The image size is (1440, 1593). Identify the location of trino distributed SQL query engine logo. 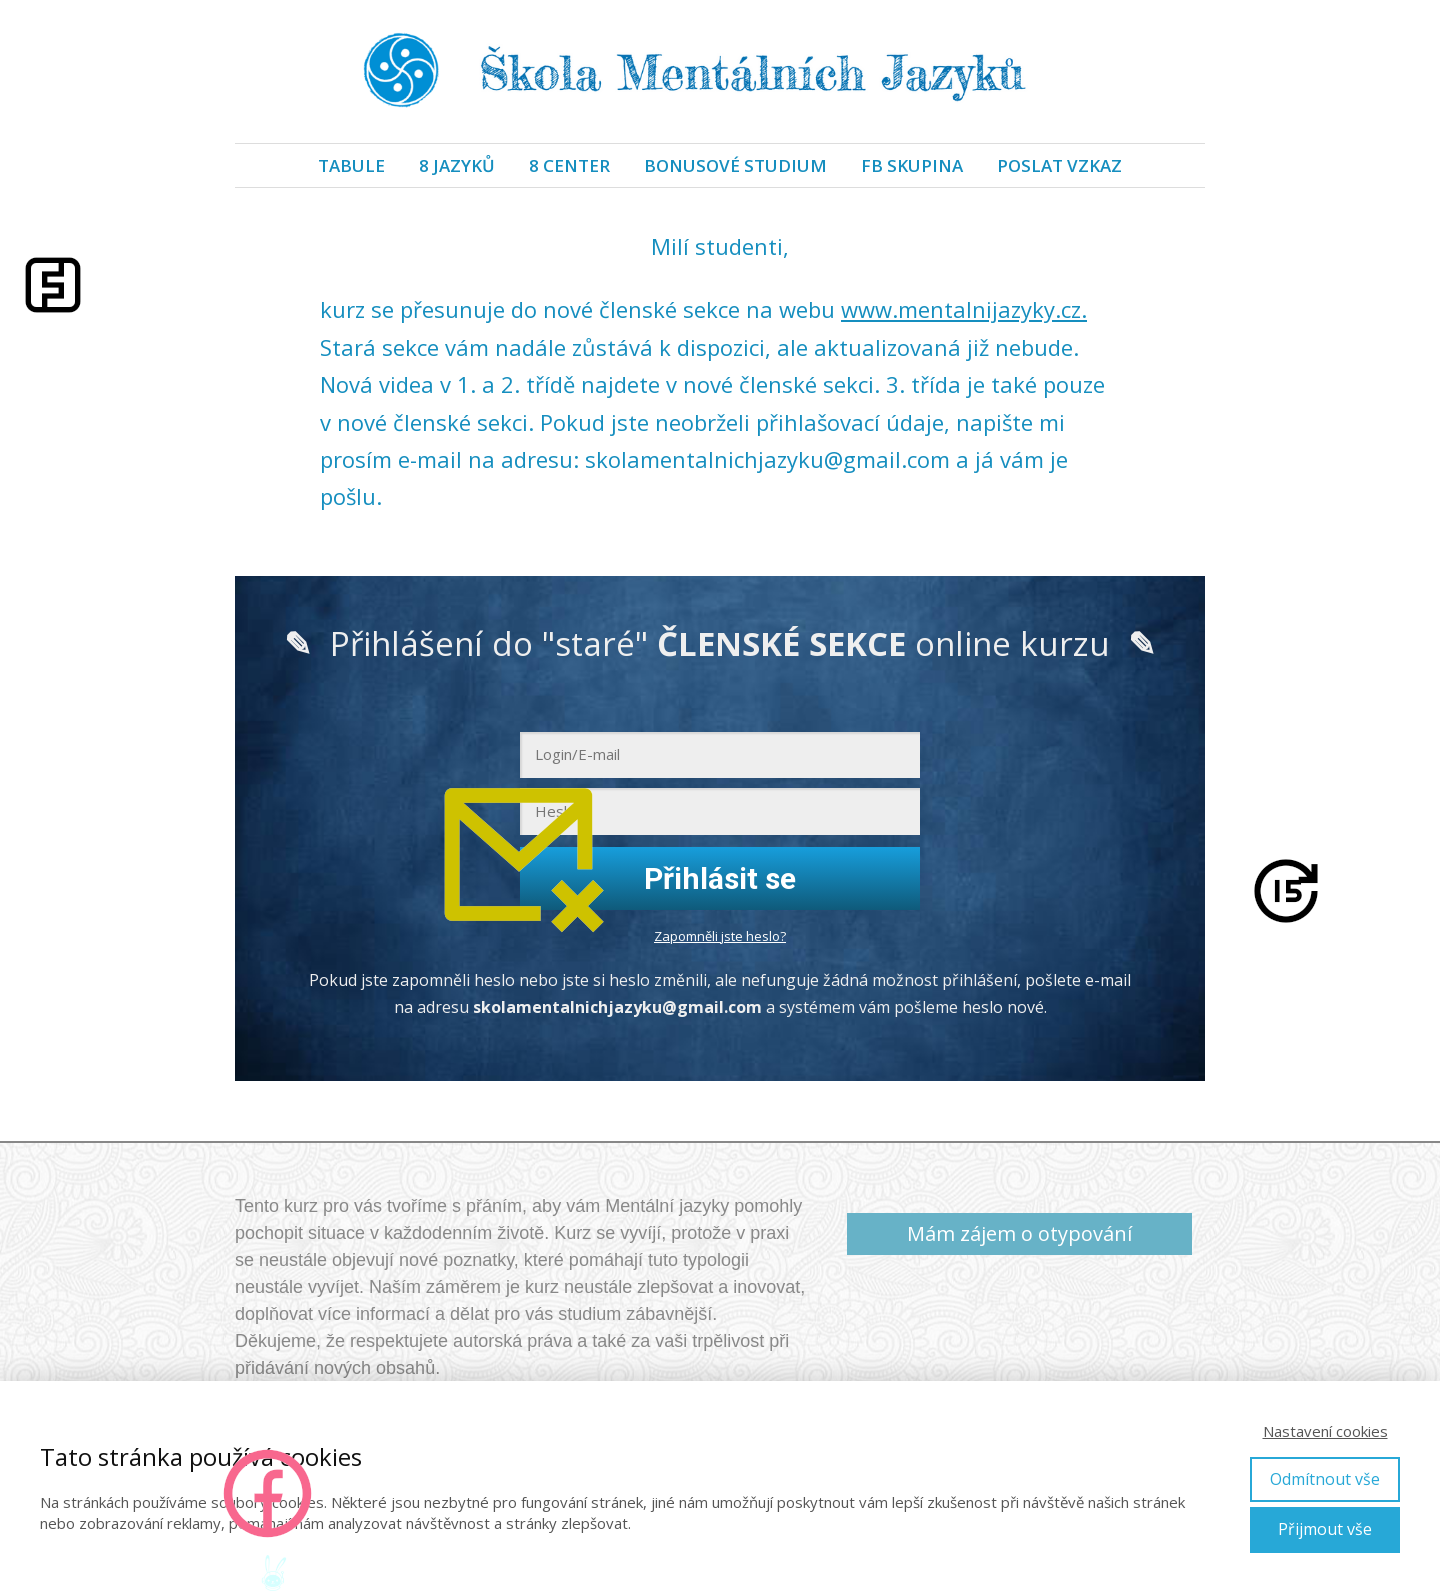
(274, 1573).